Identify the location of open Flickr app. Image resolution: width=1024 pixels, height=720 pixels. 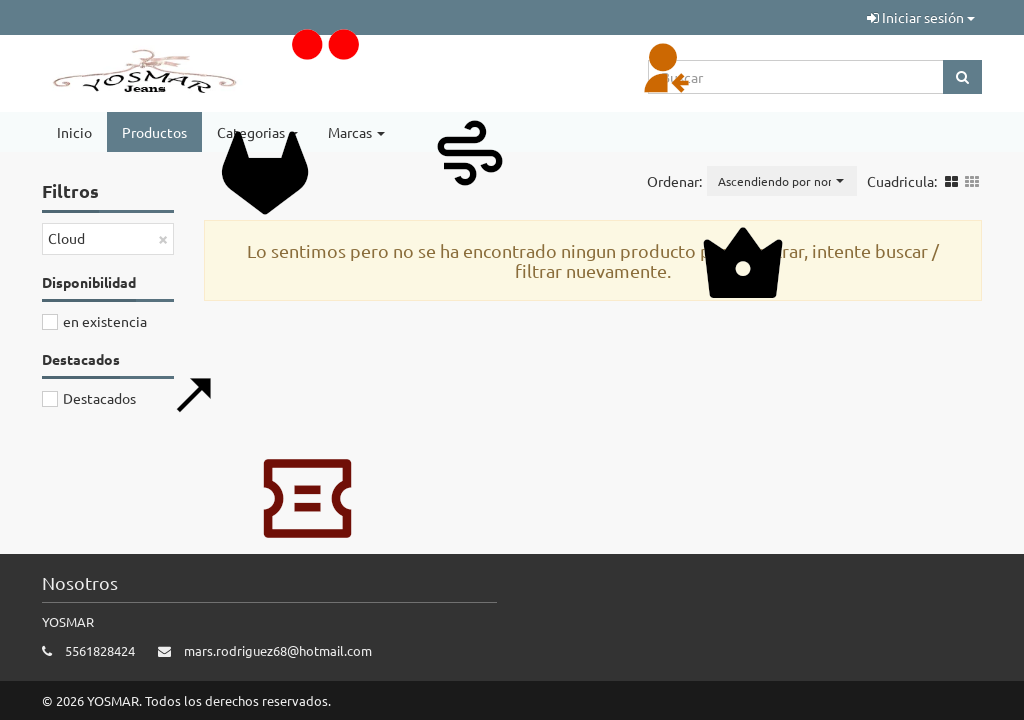
(325, 44).